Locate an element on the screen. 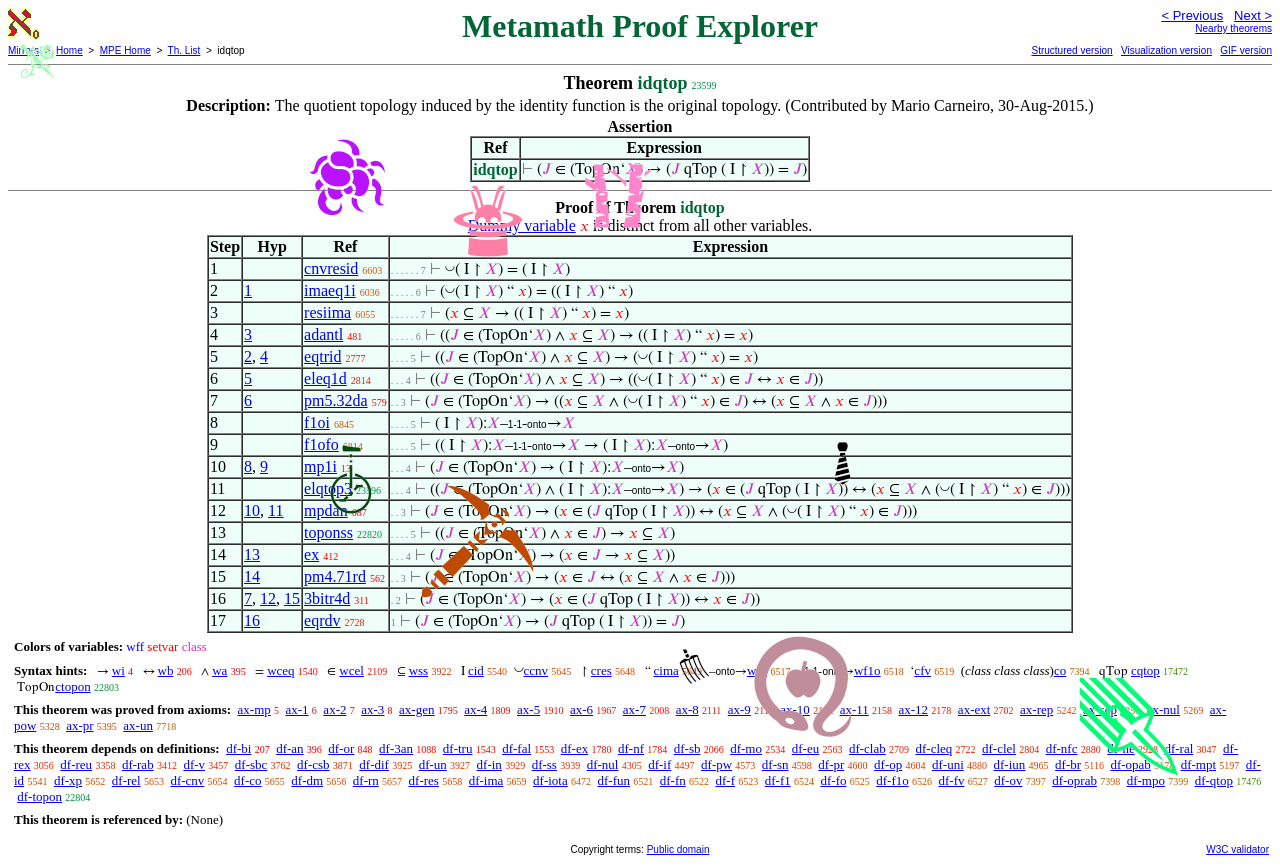 This screenshot has height=866, width=1280. farming or agriculture tool category is located at coordinates (693, 666).